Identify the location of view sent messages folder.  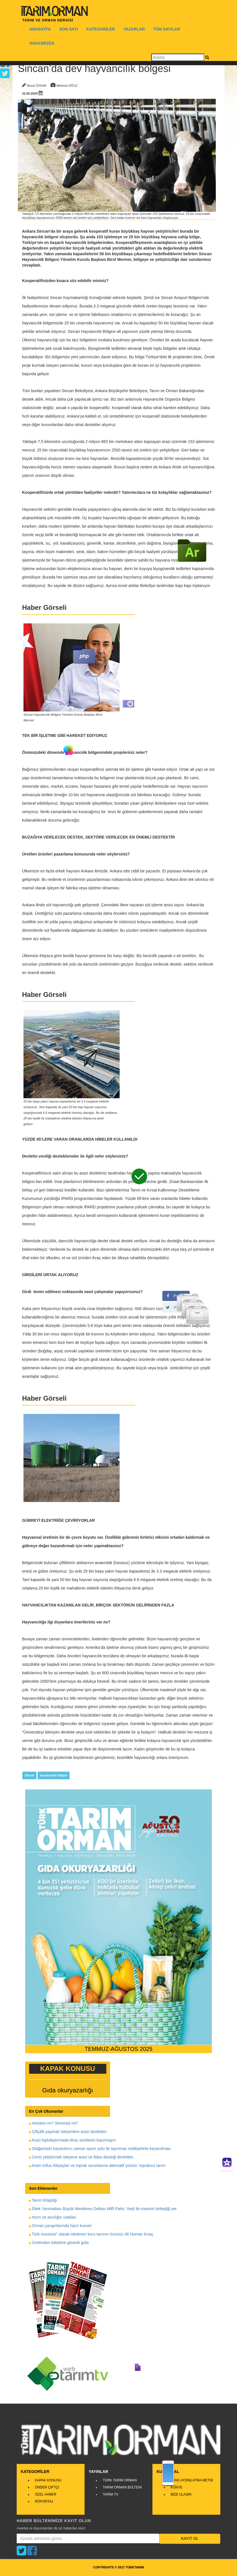
(87, 1059).